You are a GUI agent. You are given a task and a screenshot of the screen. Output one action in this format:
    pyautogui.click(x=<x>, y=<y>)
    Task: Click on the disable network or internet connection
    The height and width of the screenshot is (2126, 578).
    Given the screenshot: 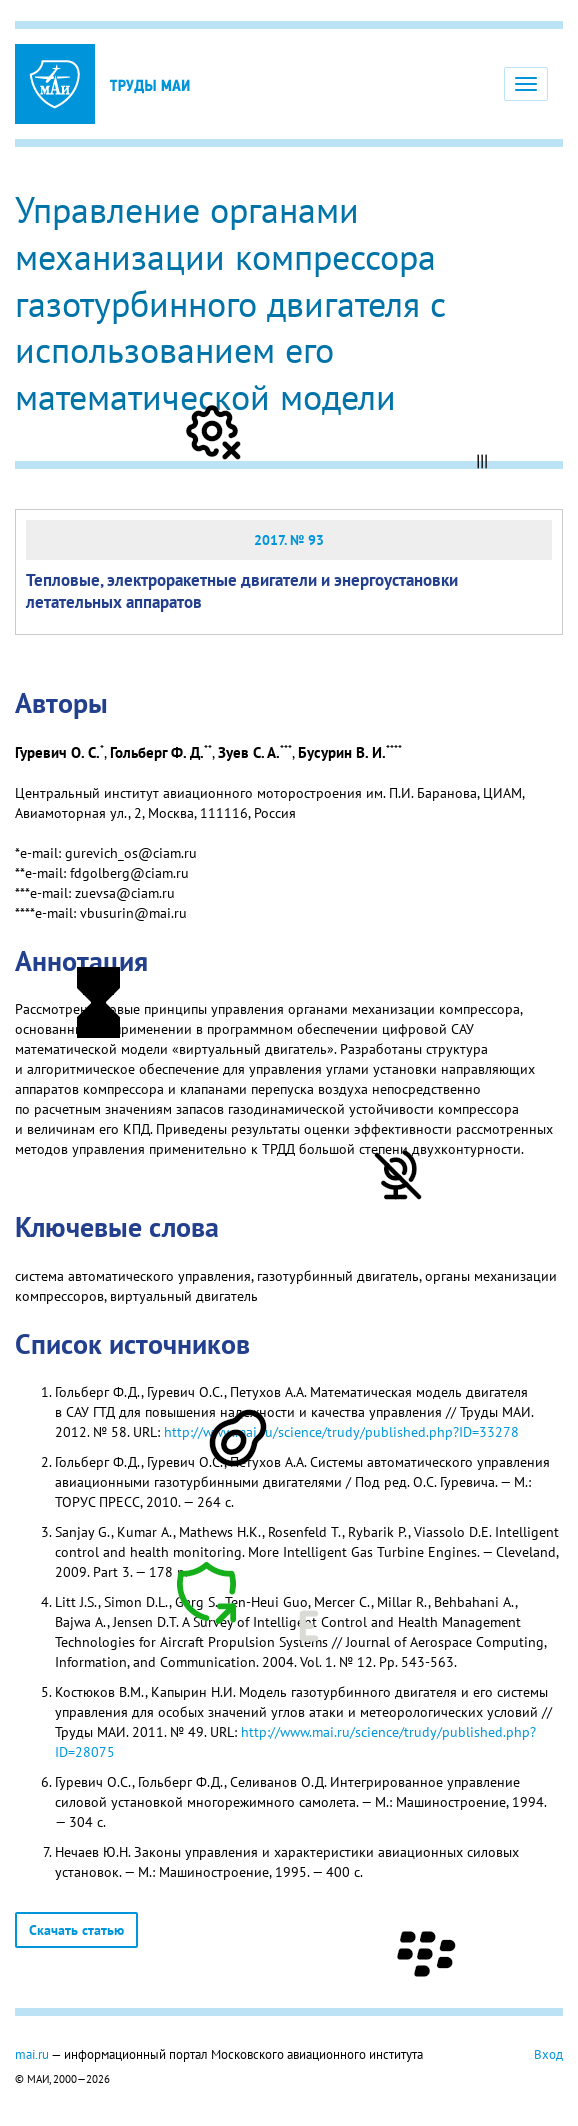 What is the action you would take?
    pyautogui.click(x=398, y=1176)
    